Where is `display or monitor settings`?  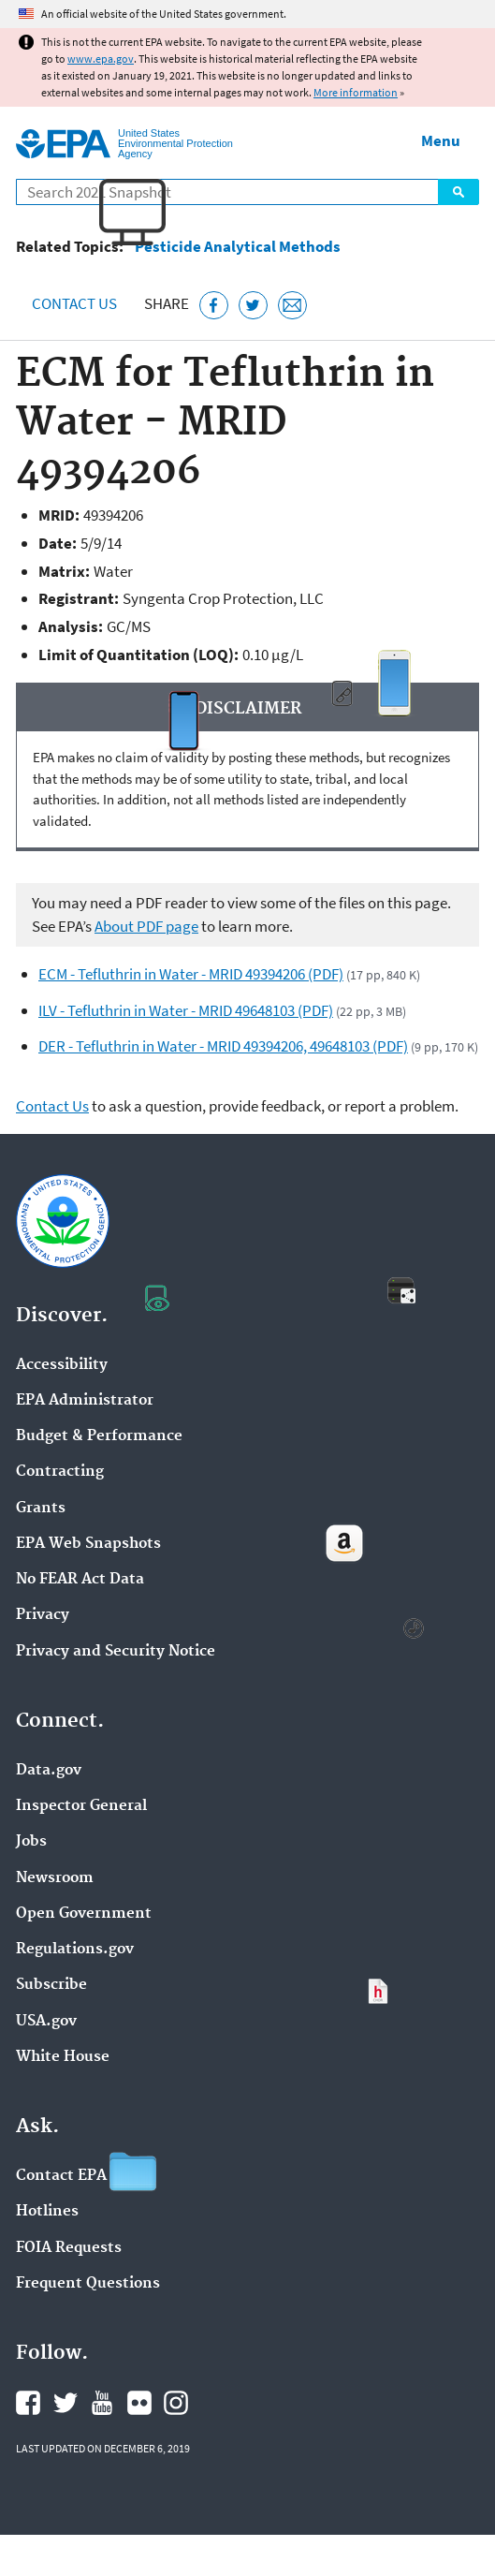
display or monitor settings is located at coordinates (132, 212).